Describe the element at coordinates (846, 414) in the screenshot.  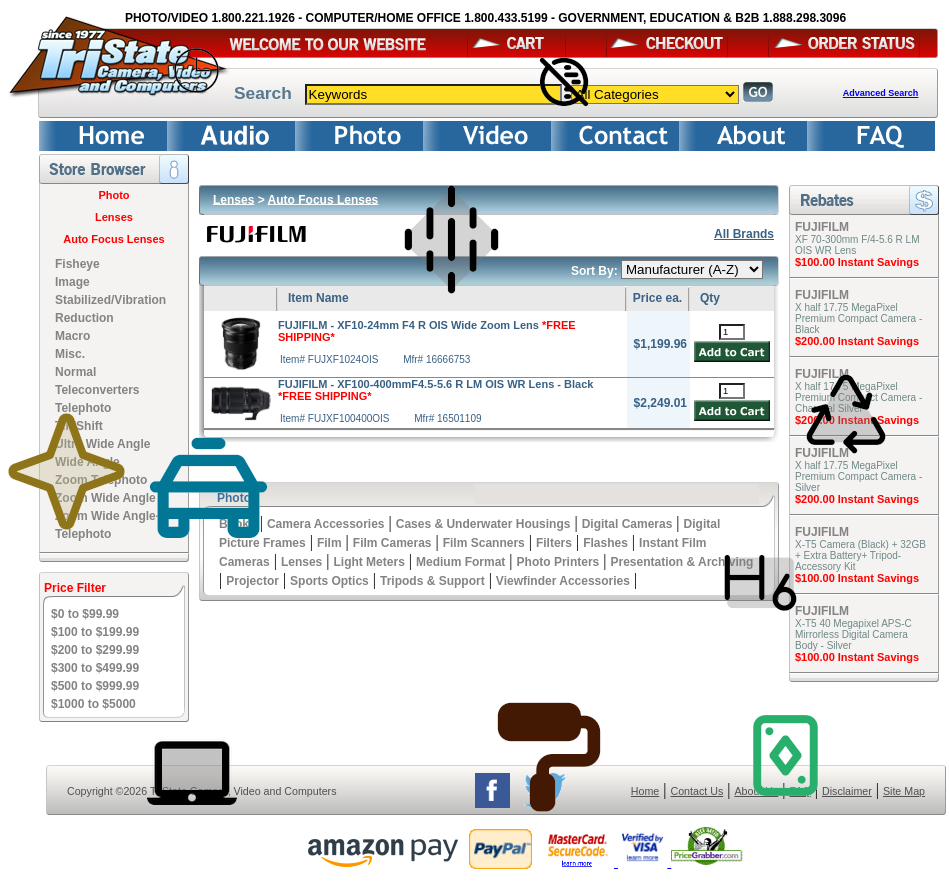
I see `recycle or move item to trash` at that location.